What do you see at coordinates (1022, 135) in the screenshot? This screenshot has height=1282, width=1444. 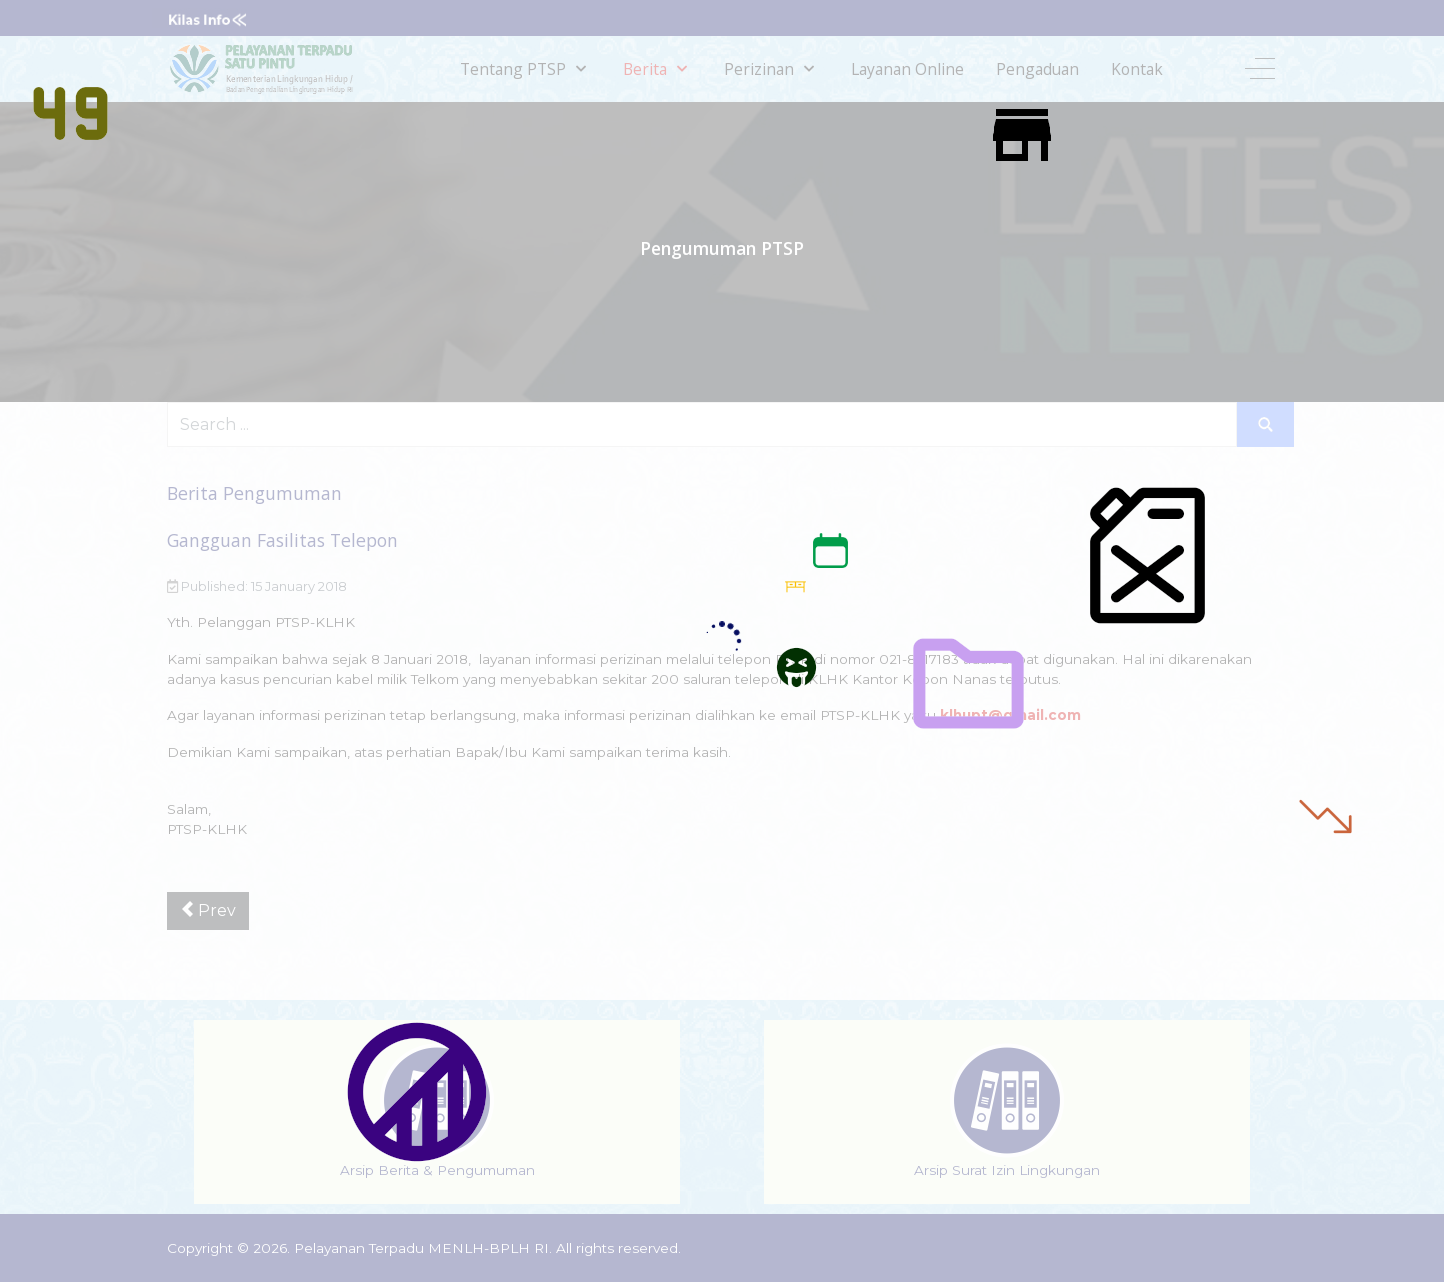 I see `find nearby stores or shopping locations` at bounding box center [1022, 135].